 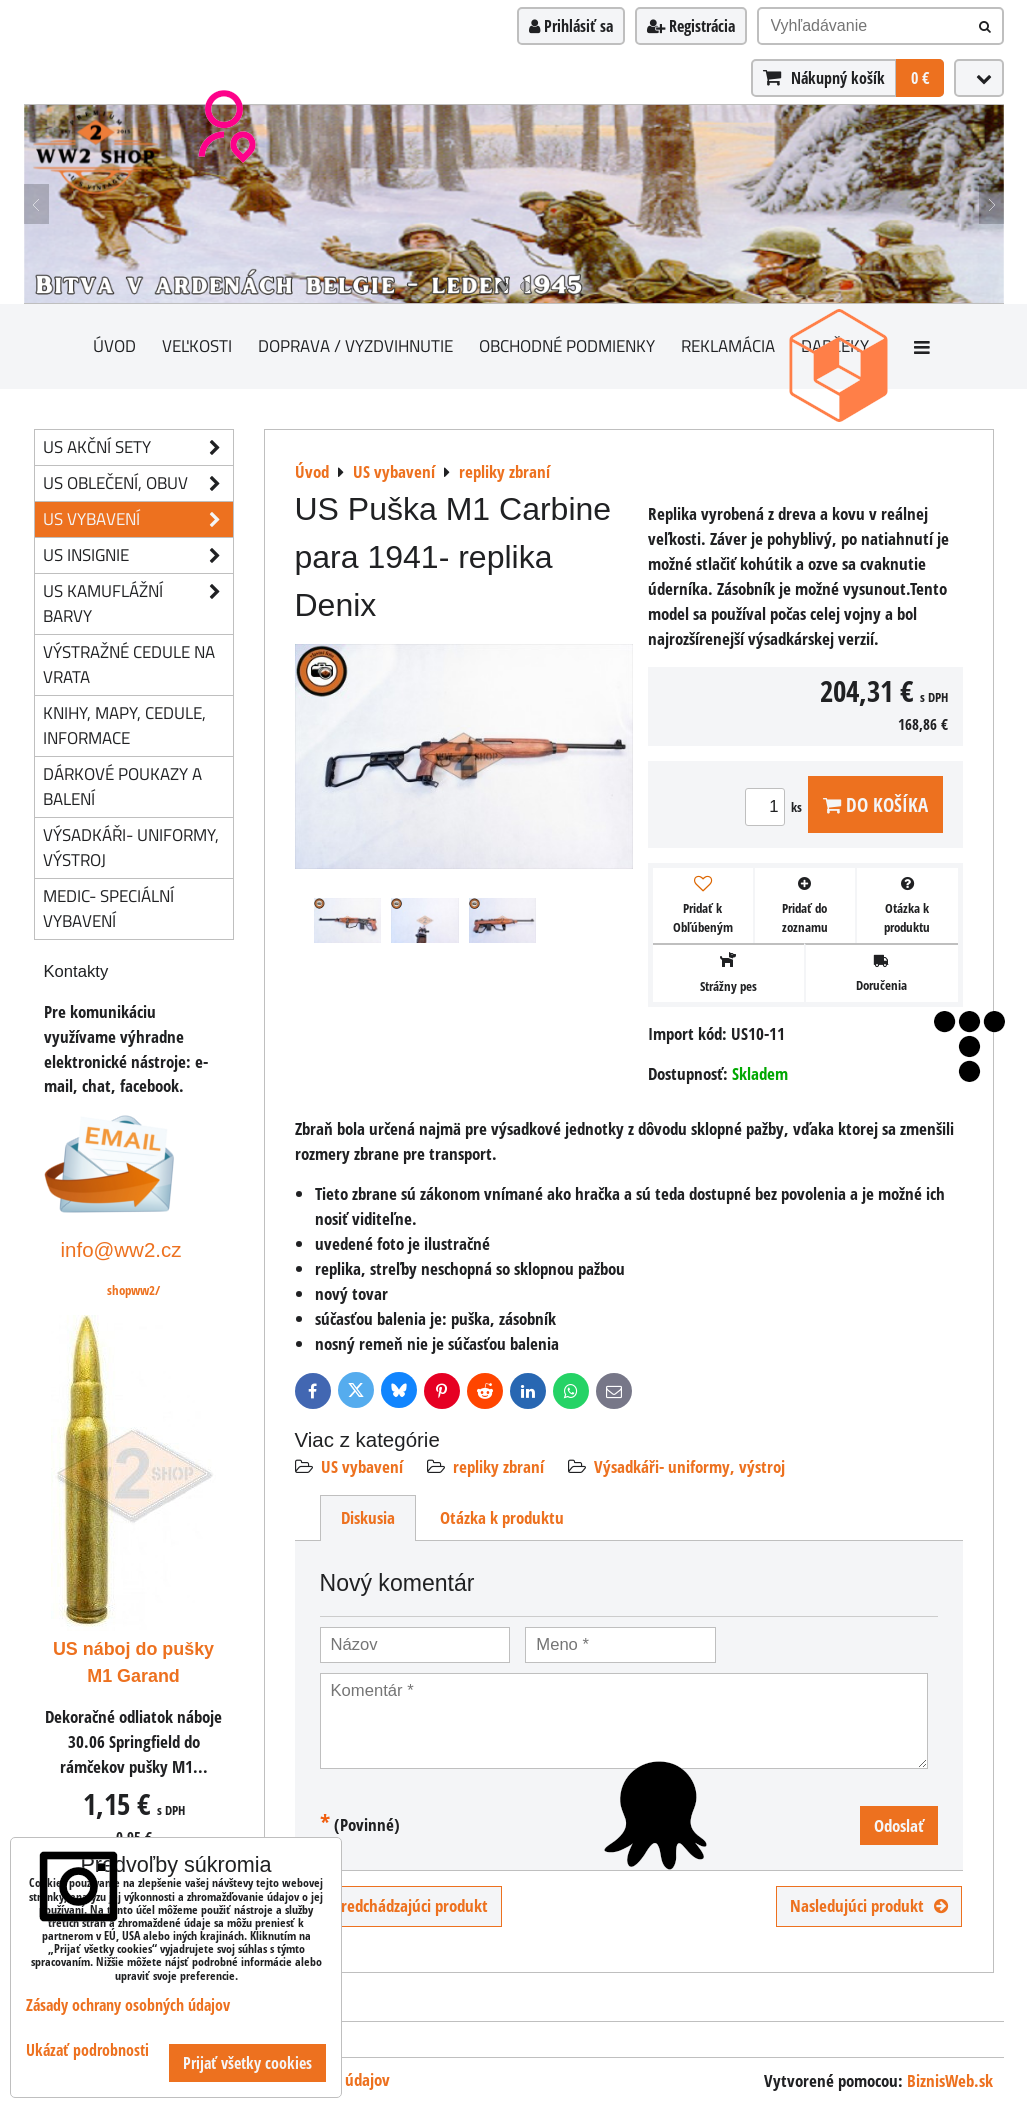 I want to click on open camera to take a photo, so click(x=78, y=1886).